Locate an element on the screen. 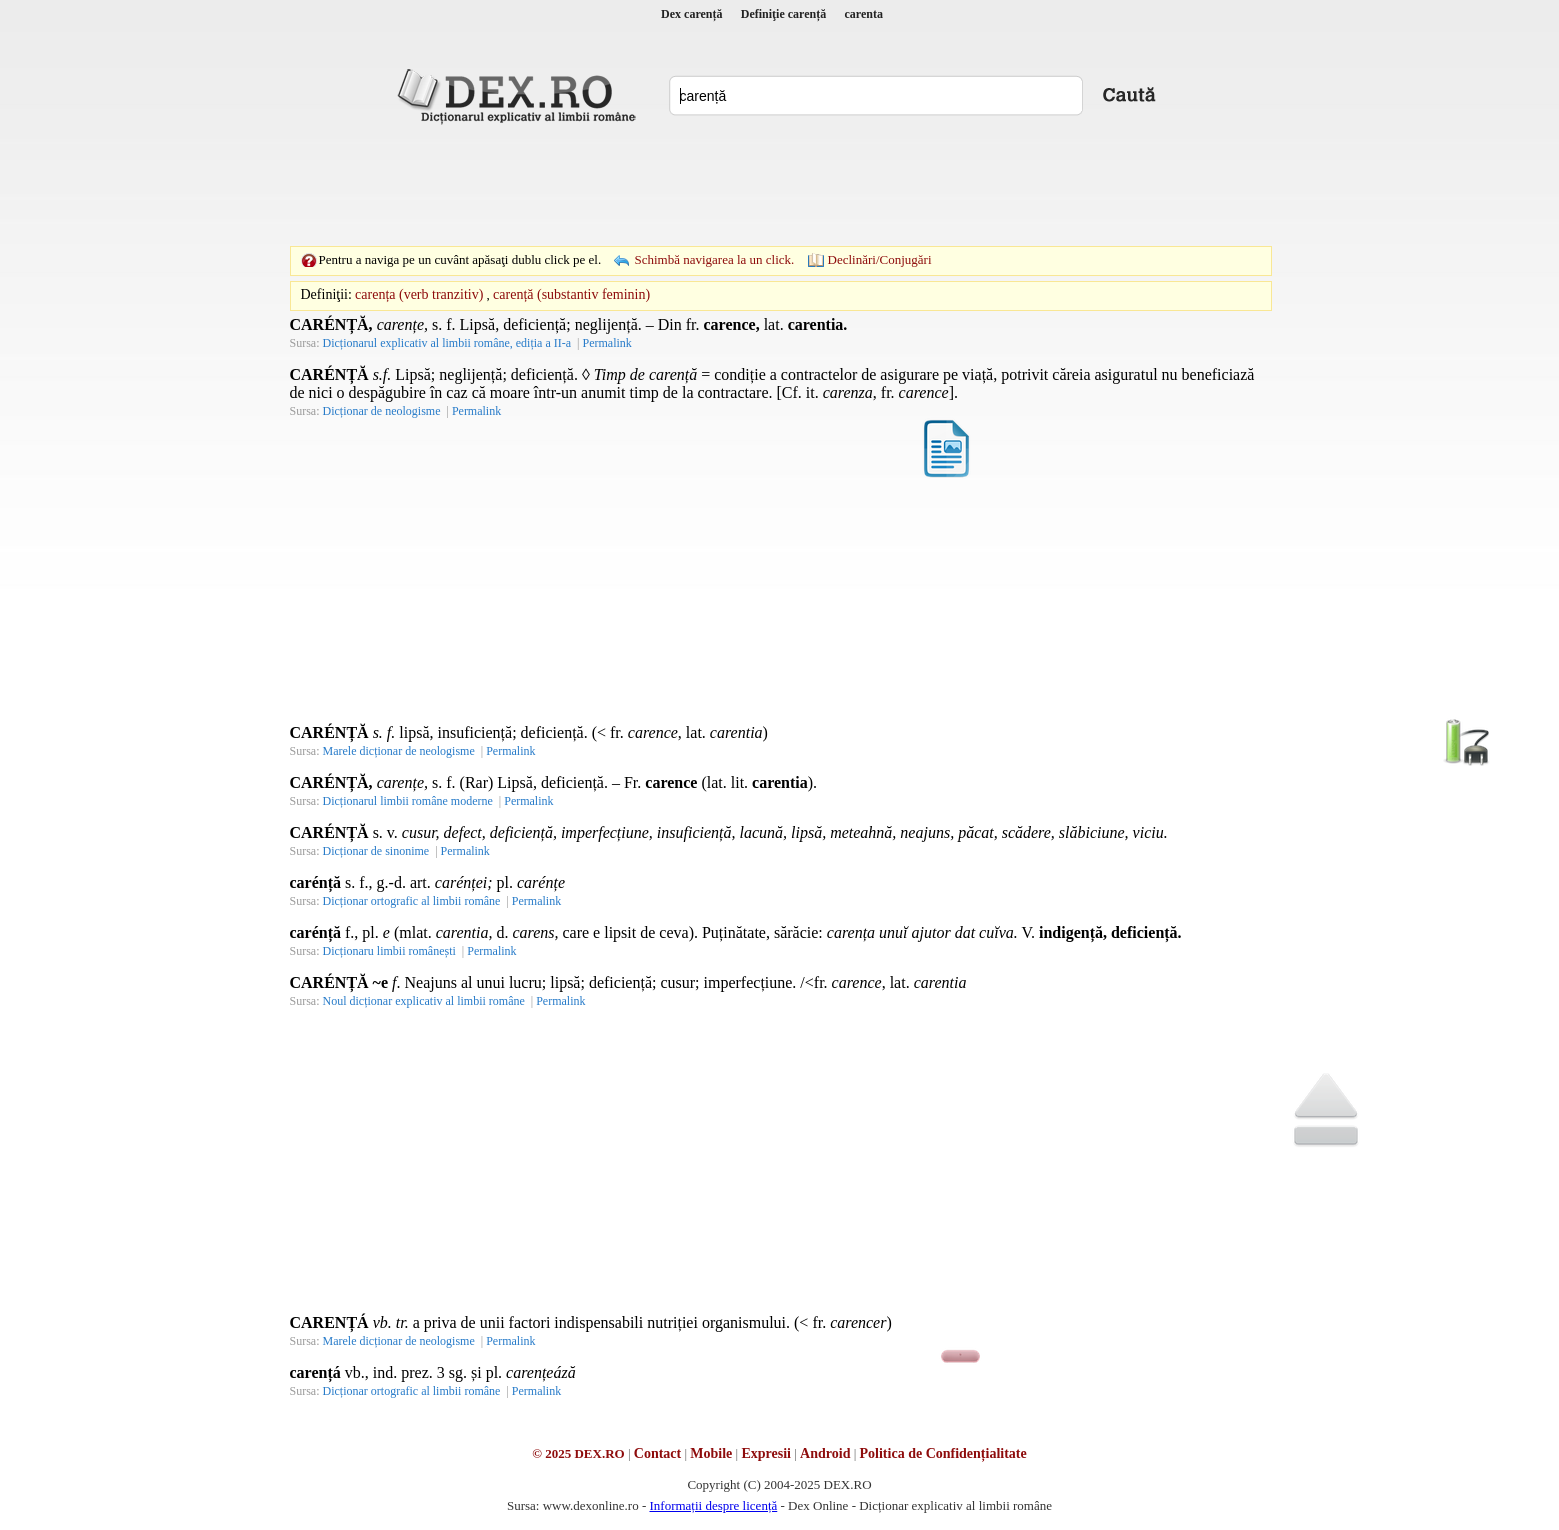 The width and height of the screenshot is (1559, 1530). battery fully charged and connected to power is located at coordinates (1465, 741).